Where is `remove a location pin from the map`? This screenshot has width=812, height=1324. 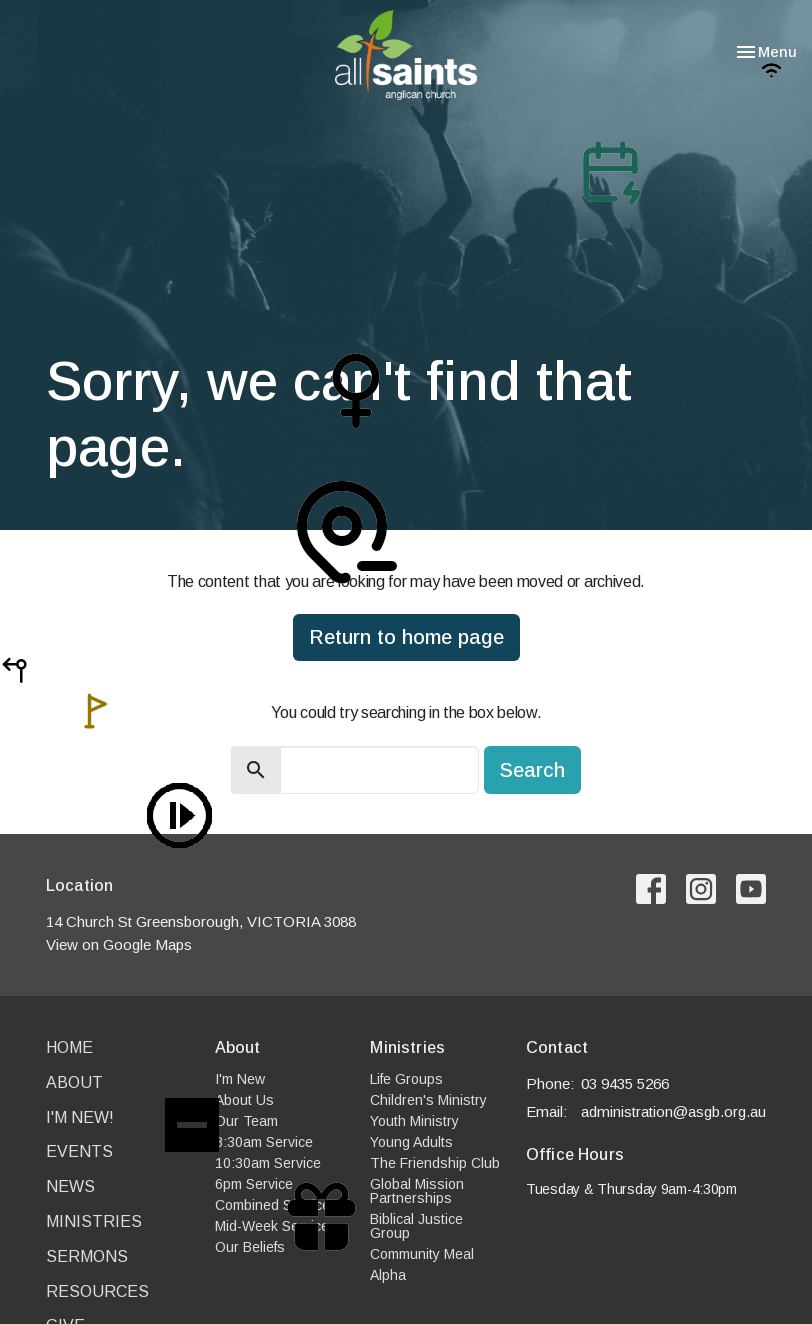
remove a location pin from the map is located at coordinates (342, 531).